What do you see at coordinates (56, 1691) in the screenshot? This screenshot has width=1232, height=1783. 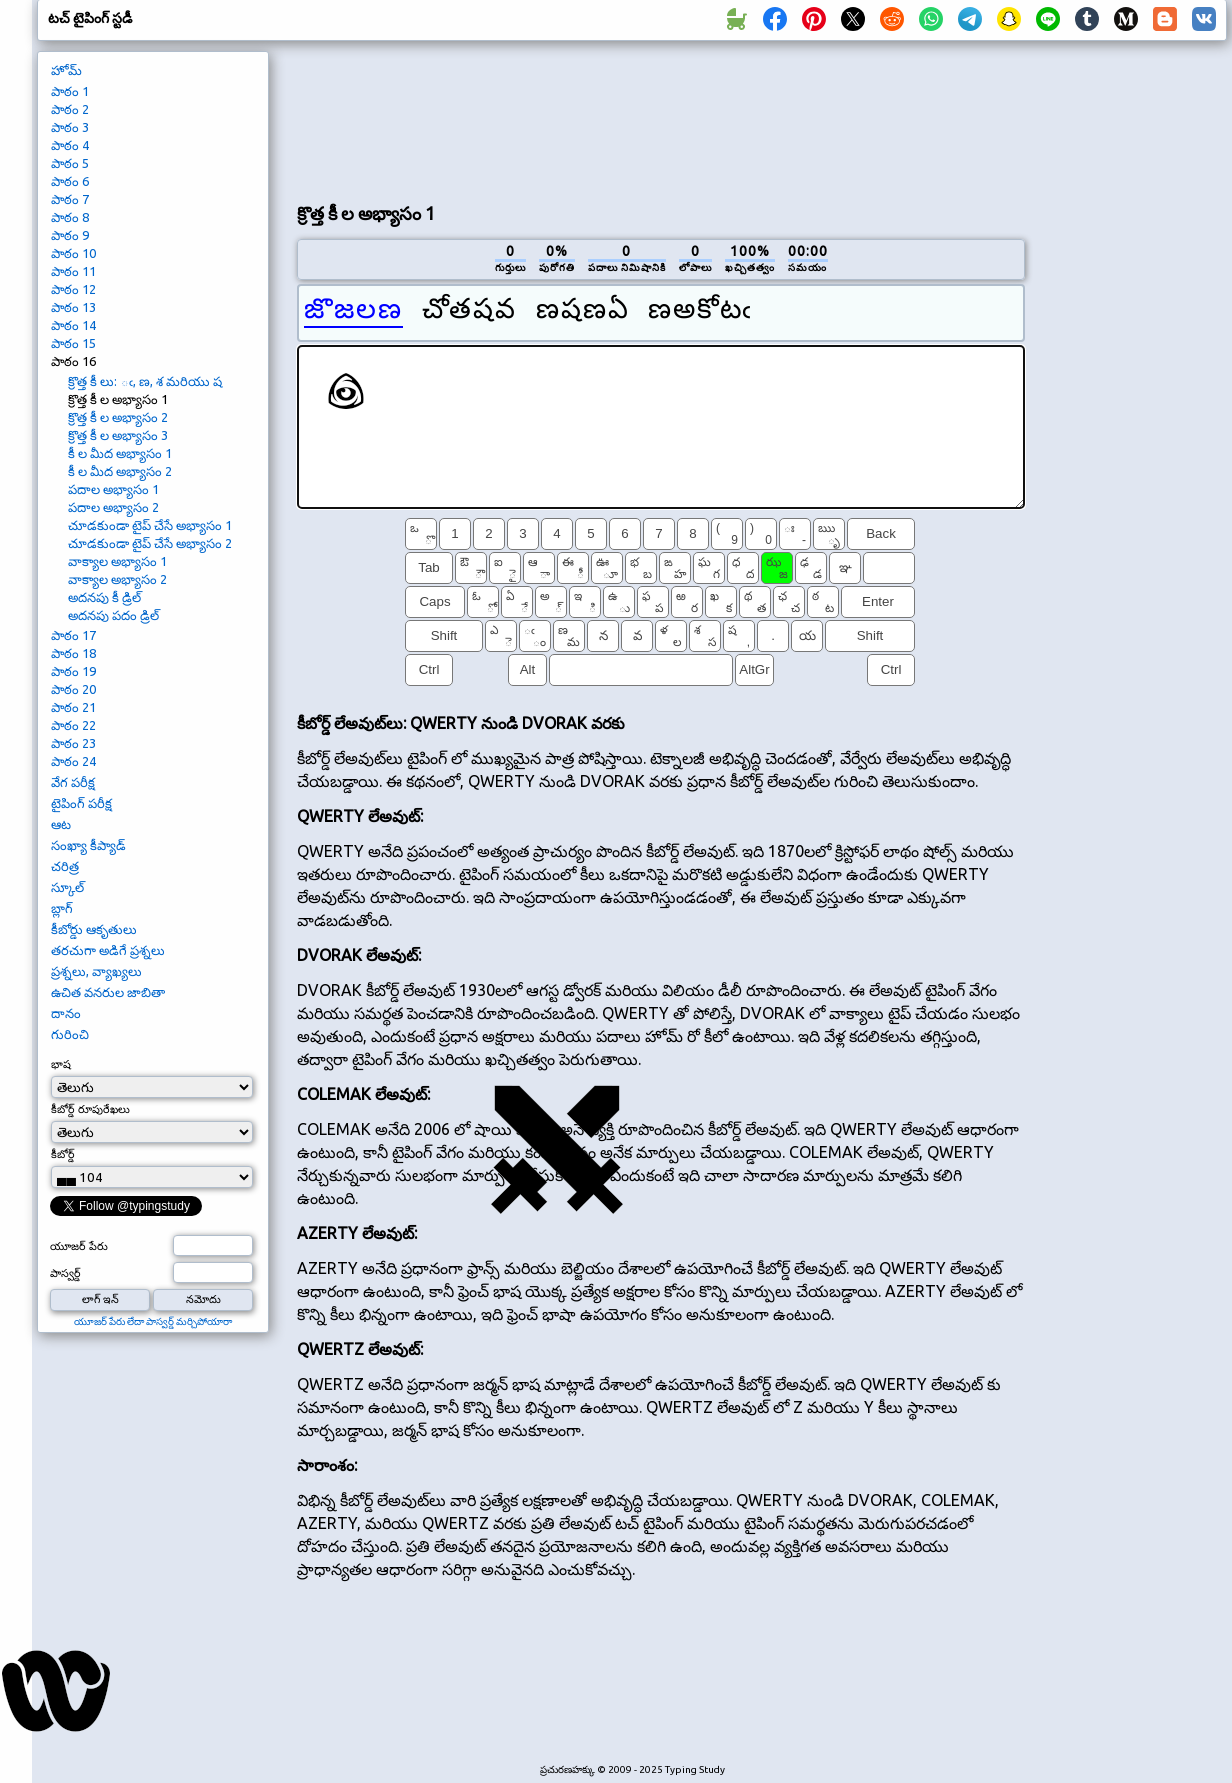 I see `open Webex video conferencing app` at bounding box center [56, 1691].